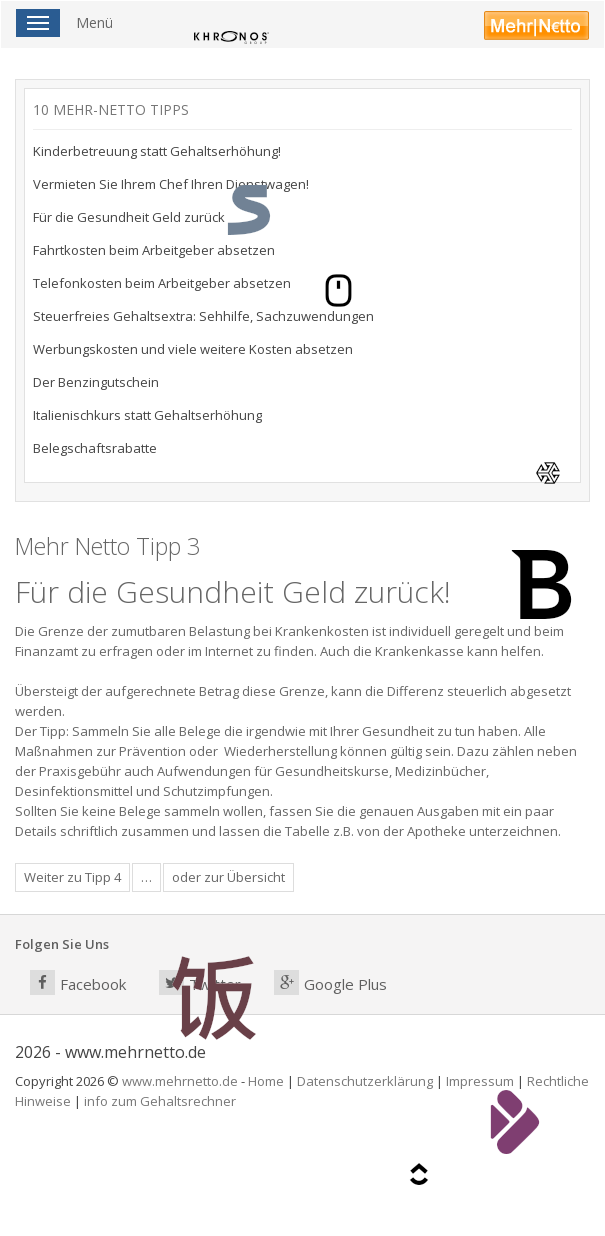 The image size is (605, 1236). What do you see at coordinates (541, 584) in the screenshot?
I see `bitdefender antivirus app` at bounding box center [541, 584].